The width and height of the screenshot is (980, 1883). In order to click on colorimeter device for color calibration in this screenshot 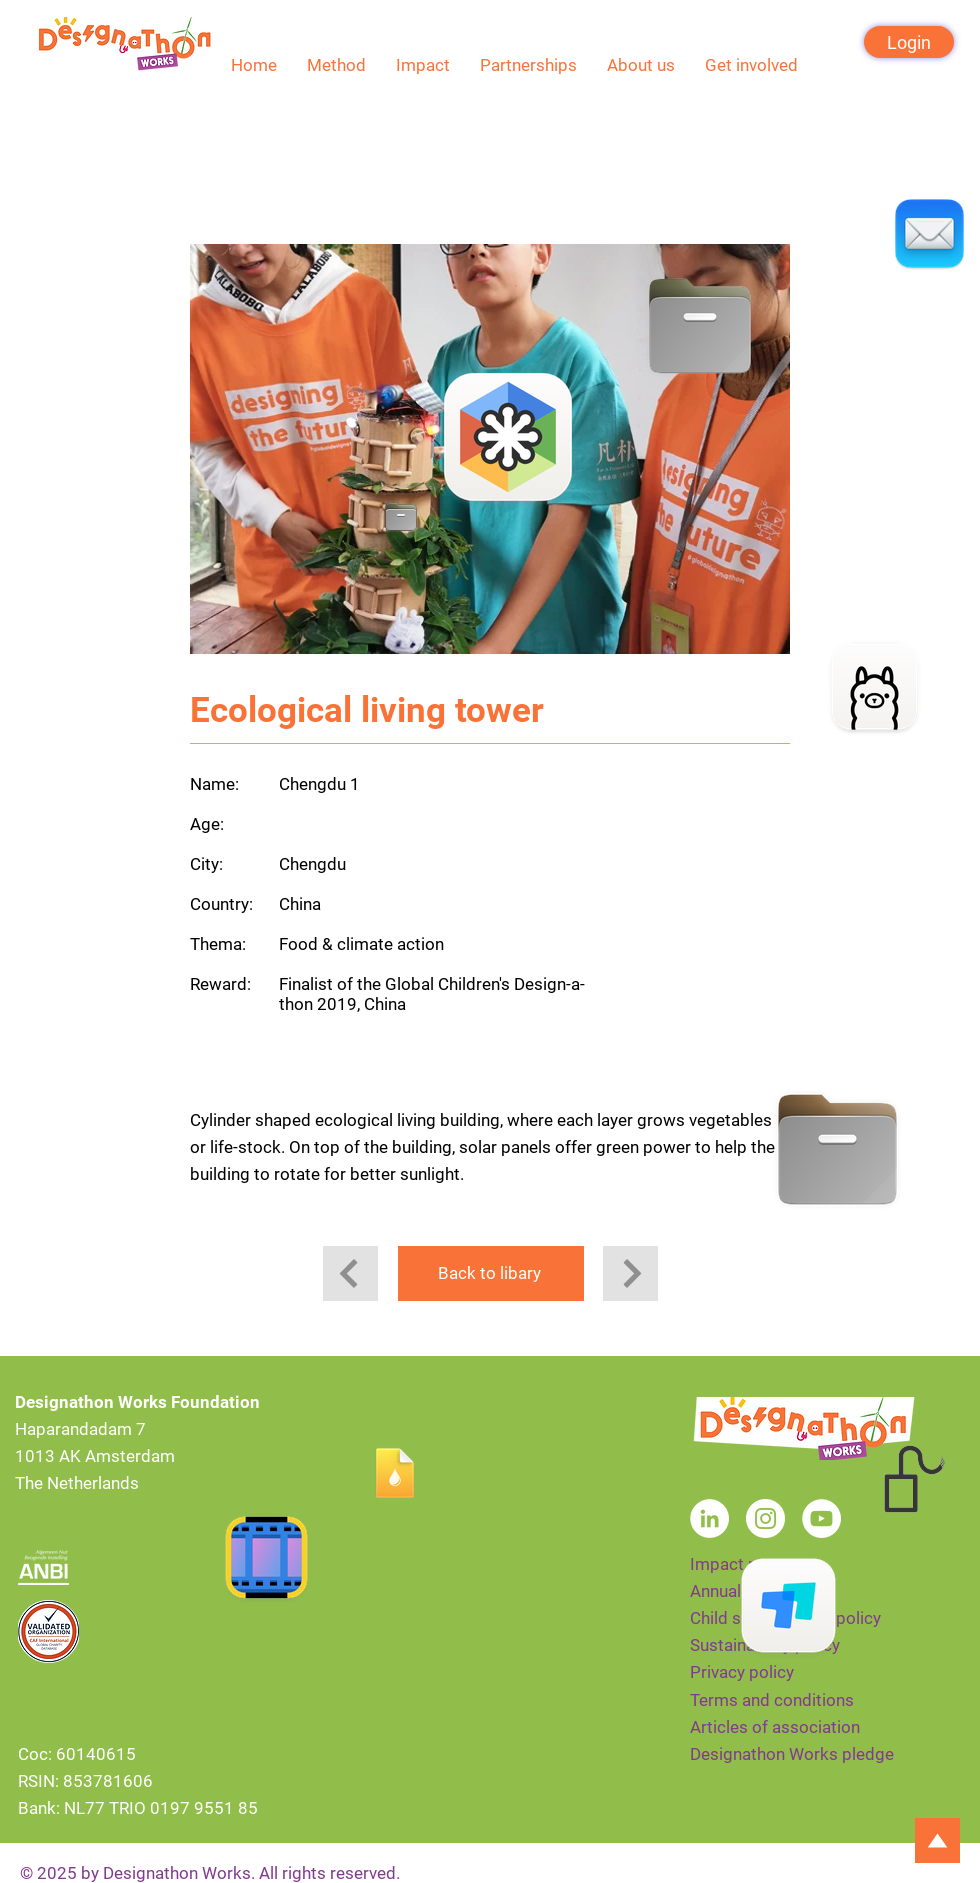, I will do `click(913, 1479)`.